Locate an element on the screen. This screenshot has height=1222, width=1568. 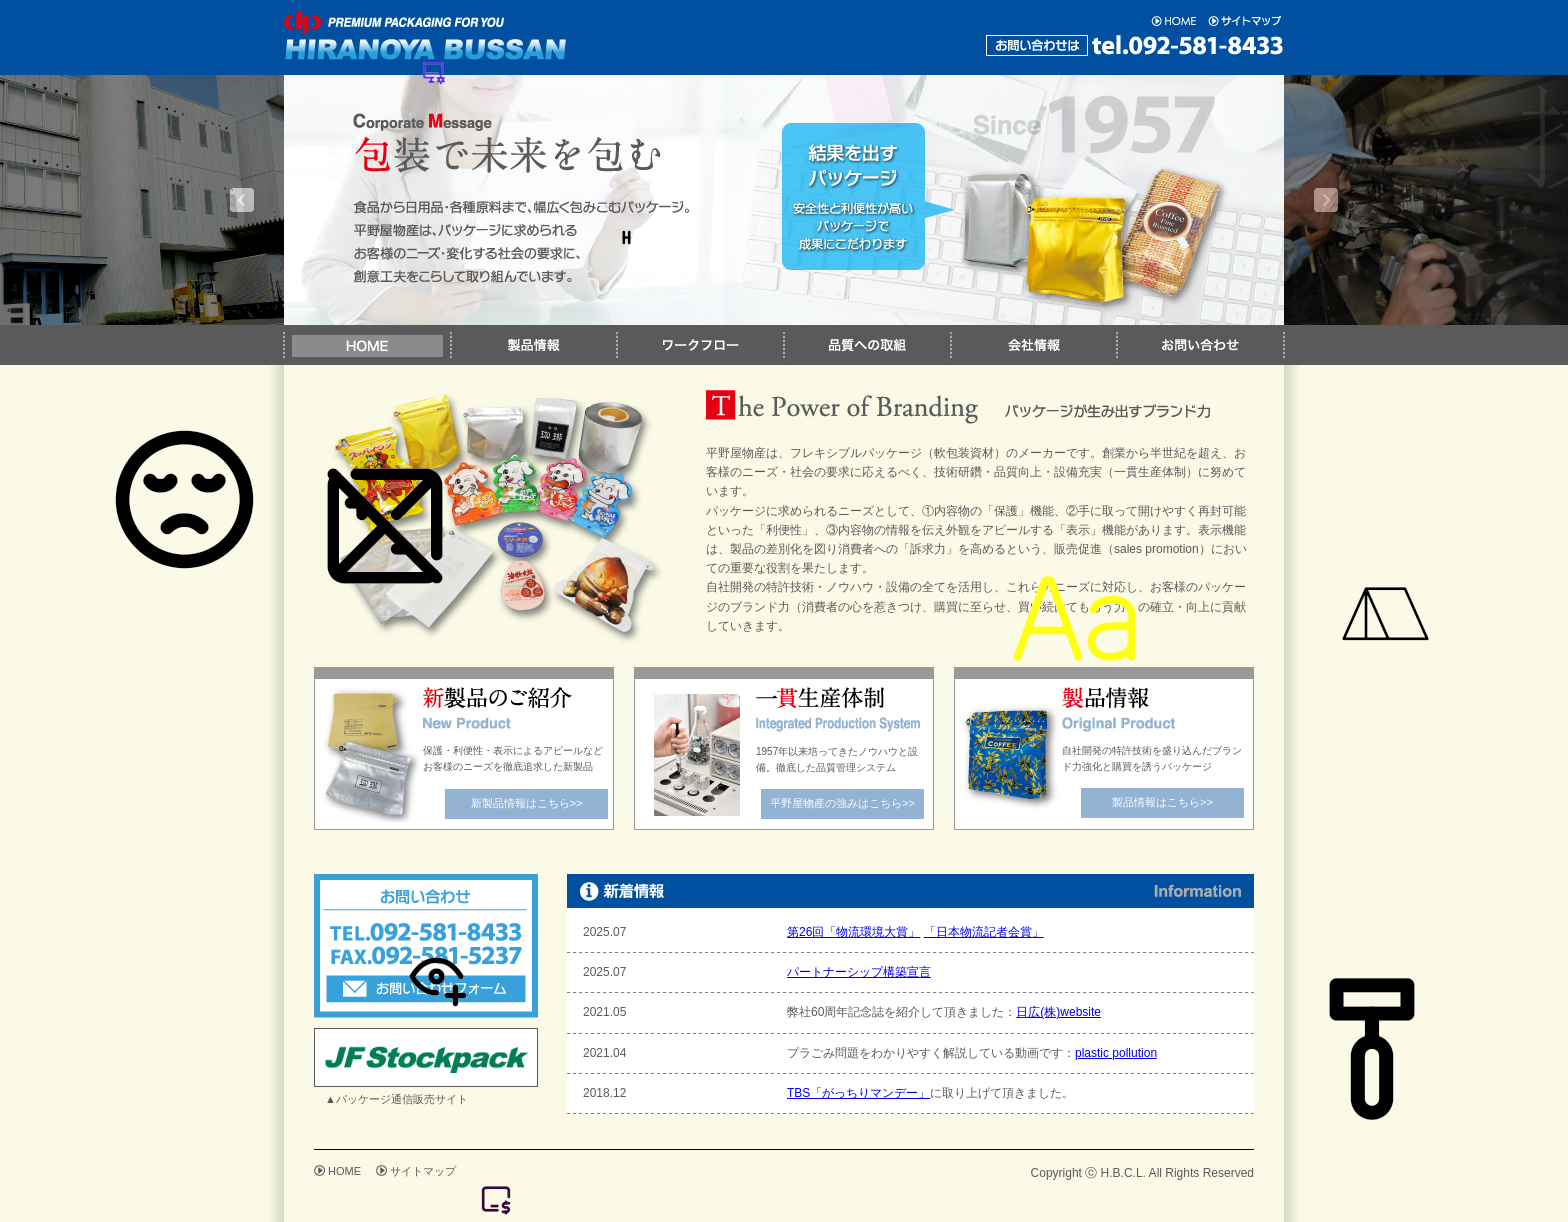
access desktop display settings is located at coordinates (433, 72).